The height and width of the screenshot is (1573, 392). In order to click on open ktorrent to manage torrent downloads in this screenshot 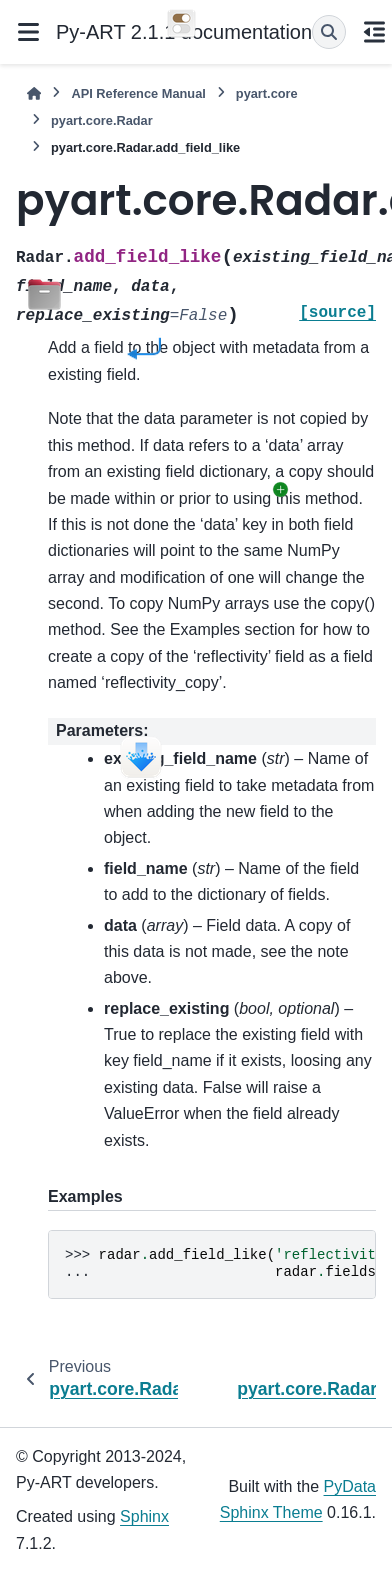, I will do `click(141, 757)`.